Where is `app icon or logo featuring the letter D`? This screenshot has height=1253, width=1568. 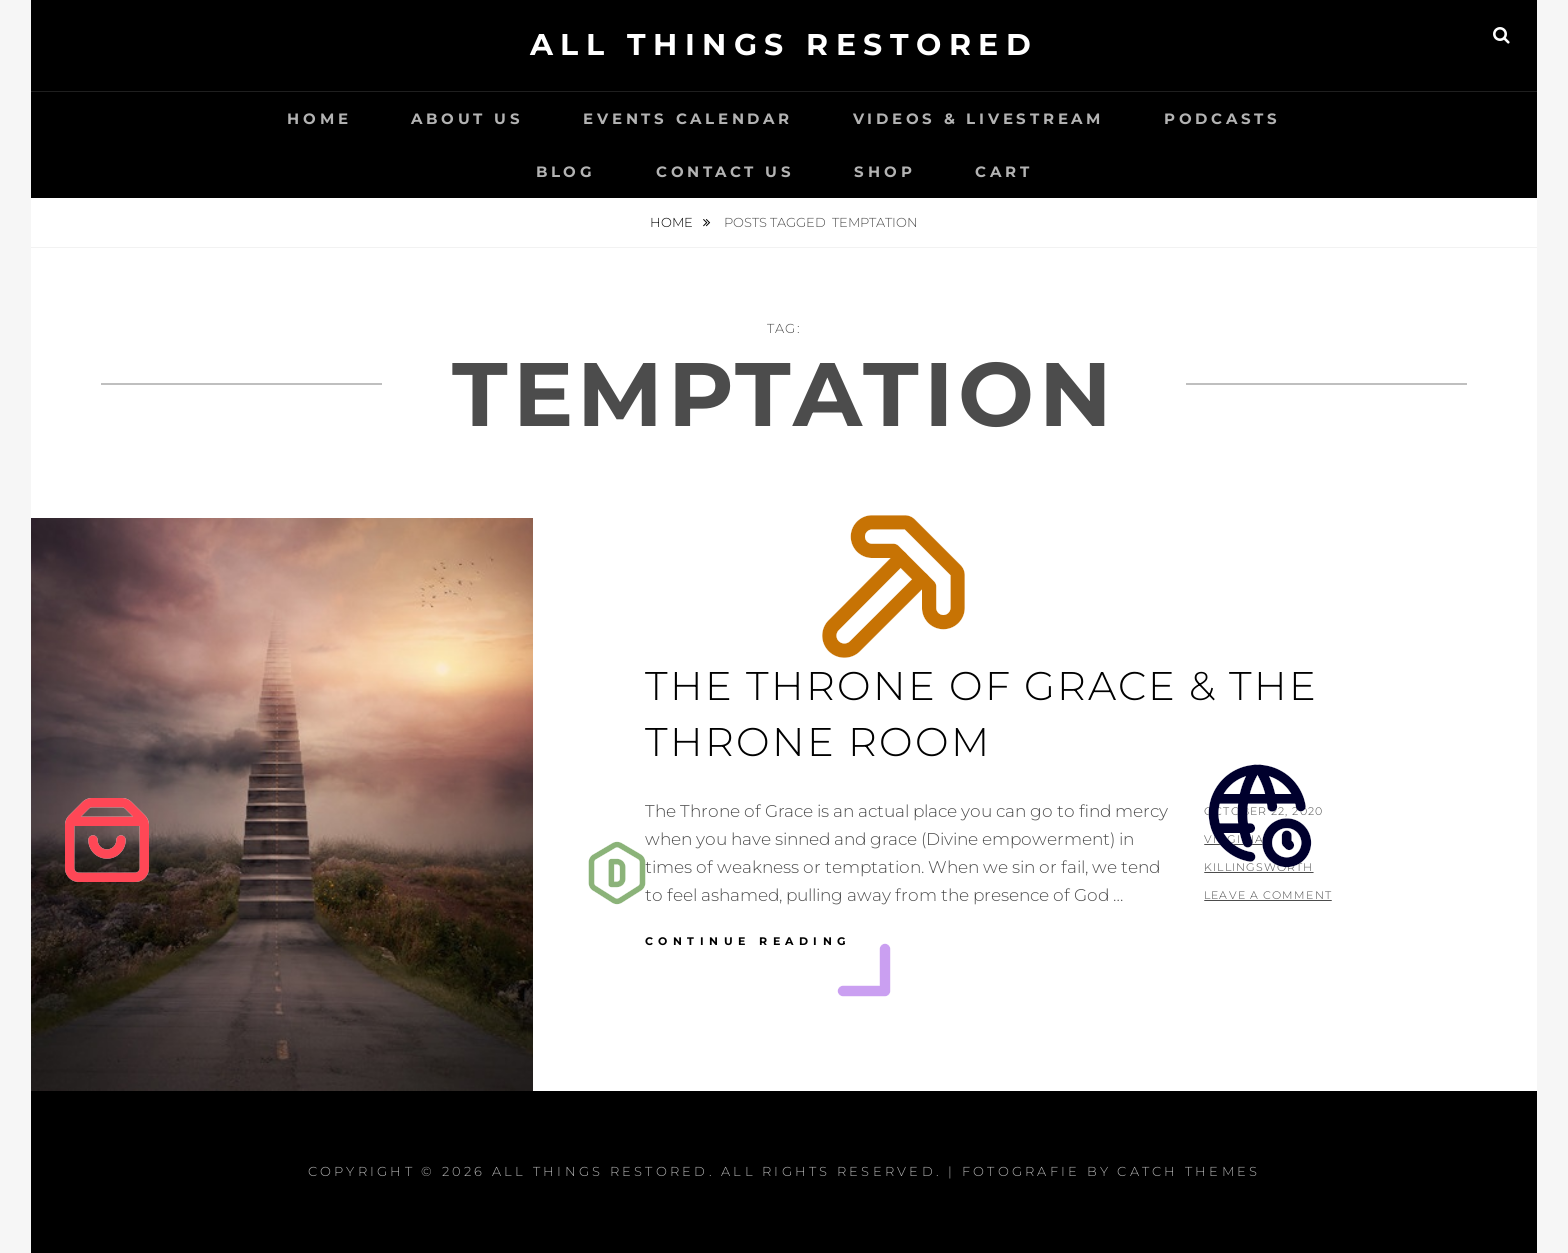
app icon or logo featuring the letter D is located at coordinates (617, 873).